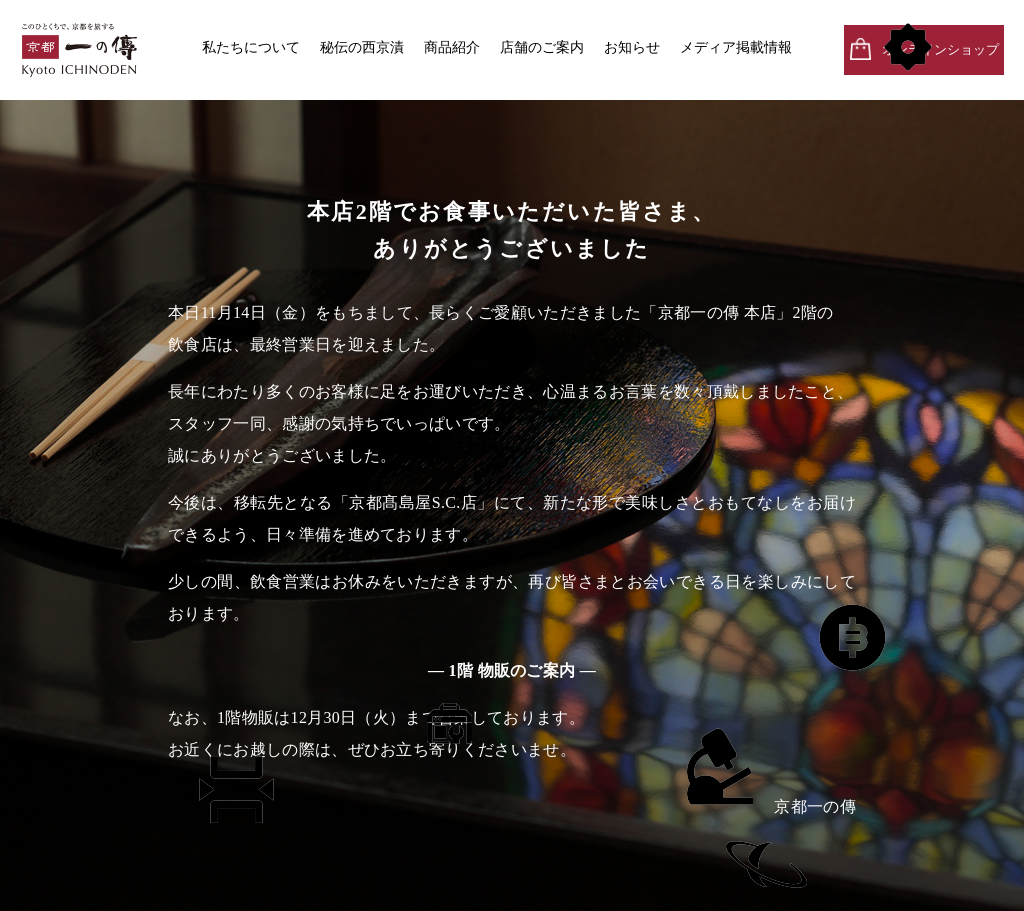 The height and width of the screenshot is (911, 1024). Describe the element at coordinates (449, 723) in the screenshot. I see `open Google Search Console` at that location.